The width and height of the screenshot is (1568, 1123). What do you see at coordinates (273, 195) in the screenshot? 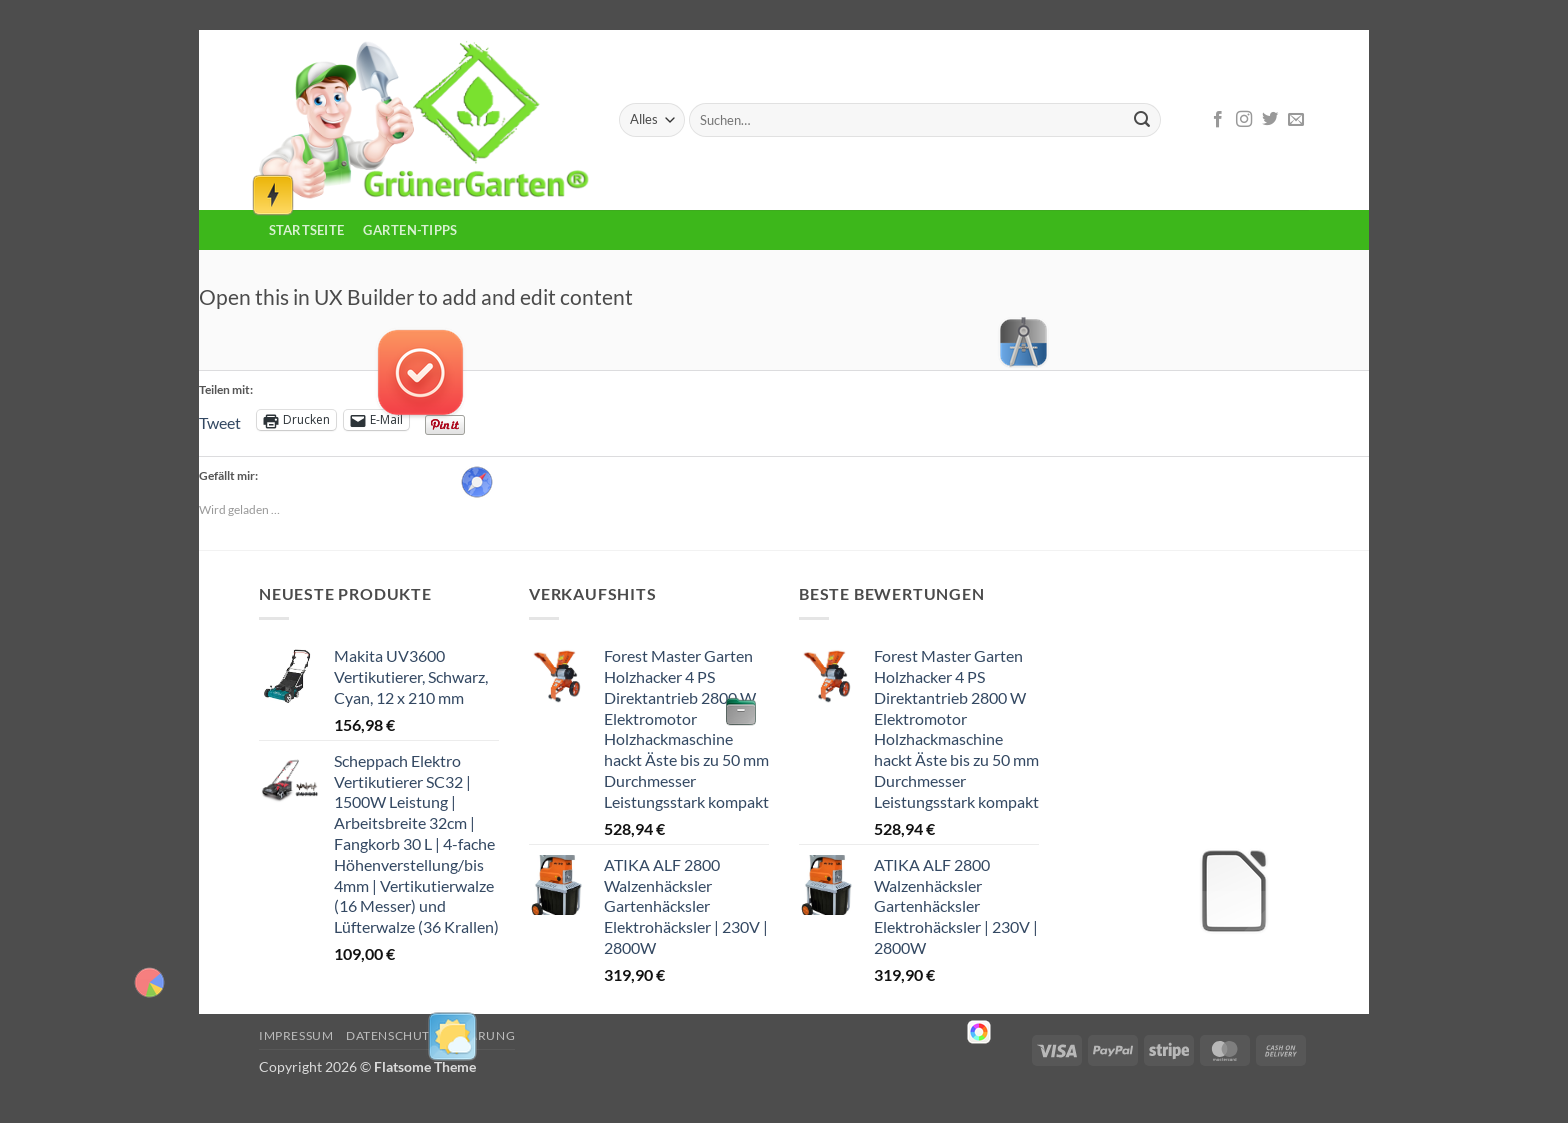
I see `access power and battery settings` at bounding box center [273, 195].